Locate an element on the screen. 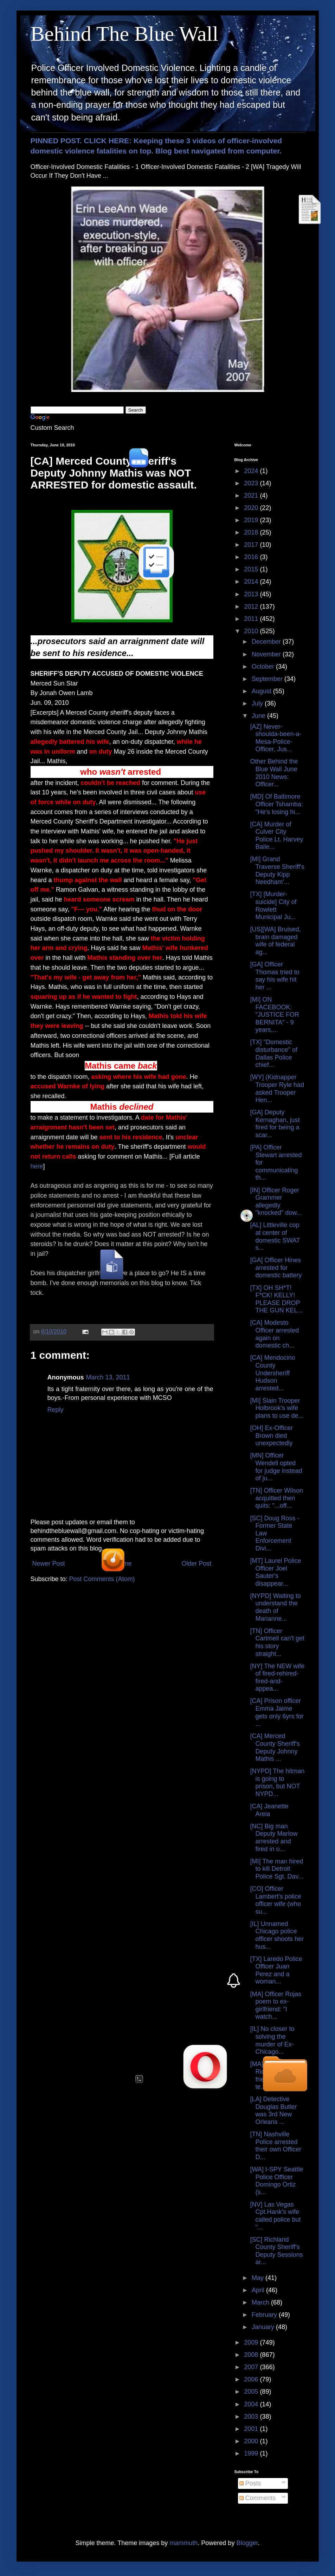 The image size is (335, 2576). open a document or text file is located at coordinates (310, 209).